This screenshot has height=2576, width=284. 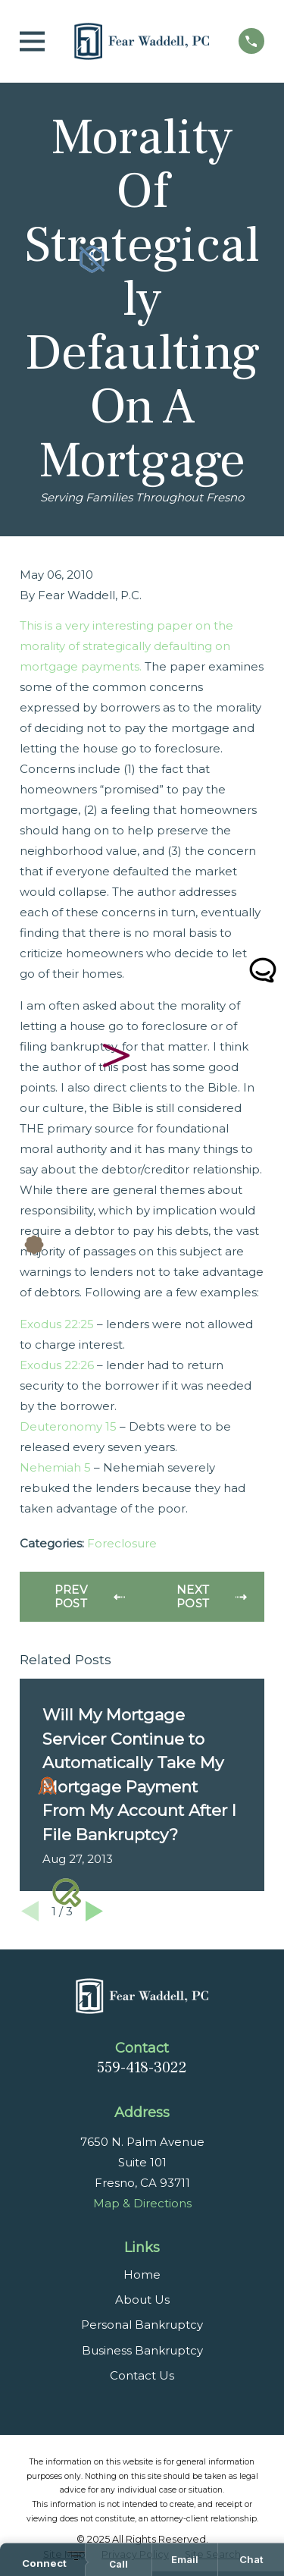 I want to click on filter or sort content, so click(x=76, y=2555).